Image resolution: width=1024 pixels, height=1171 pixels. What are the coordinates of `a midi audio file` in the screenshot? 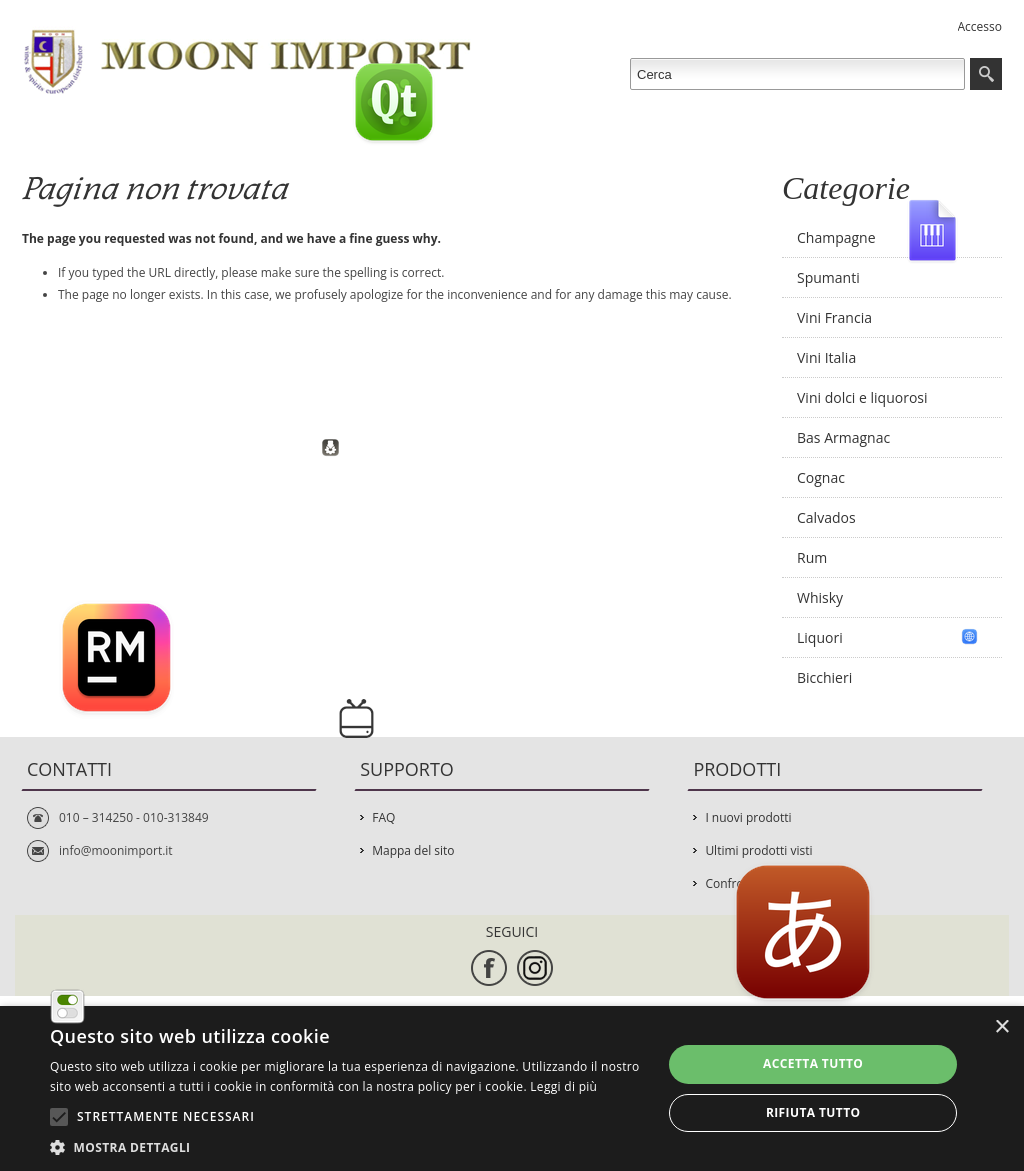 It's located at (932, 231).